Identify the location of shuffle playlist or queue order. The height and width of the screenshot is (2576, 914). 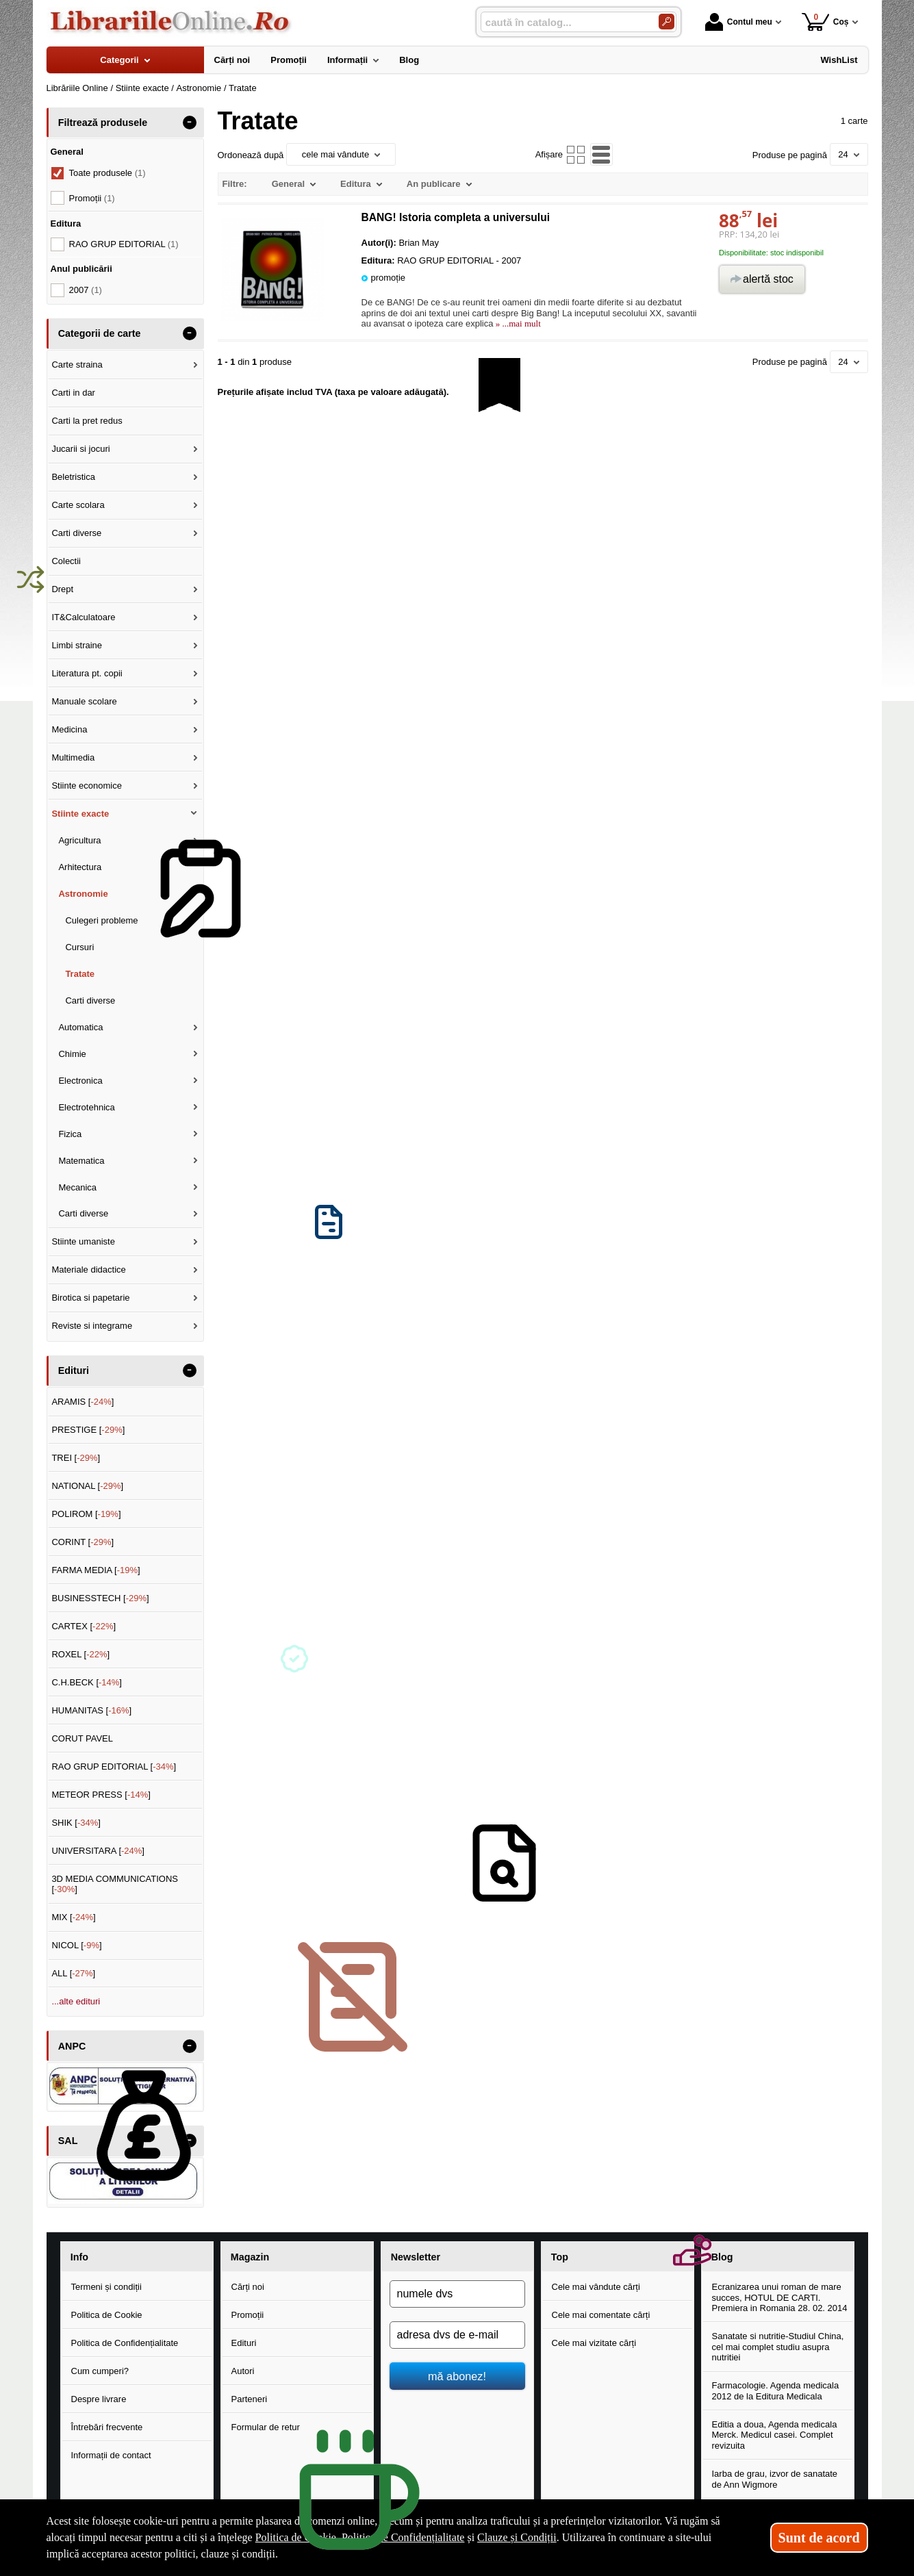
(30, 579).